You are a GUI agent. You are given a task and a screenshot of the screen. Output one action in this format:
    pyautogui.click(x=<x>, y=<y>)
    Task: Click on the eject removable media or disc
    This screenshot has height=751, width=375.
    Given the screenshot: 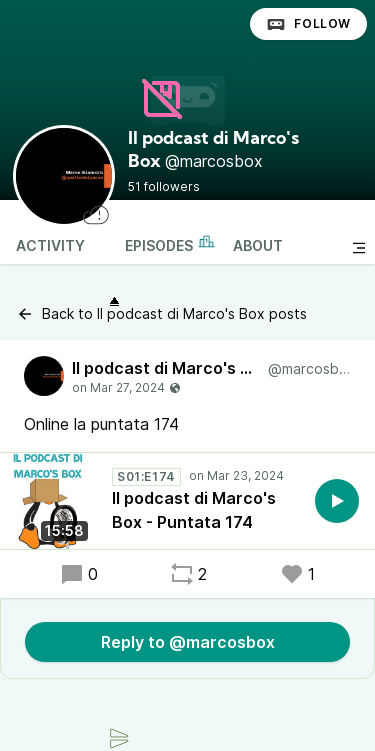 What is the action you would take?
    pyautogui.click(x=114, y=301)
    